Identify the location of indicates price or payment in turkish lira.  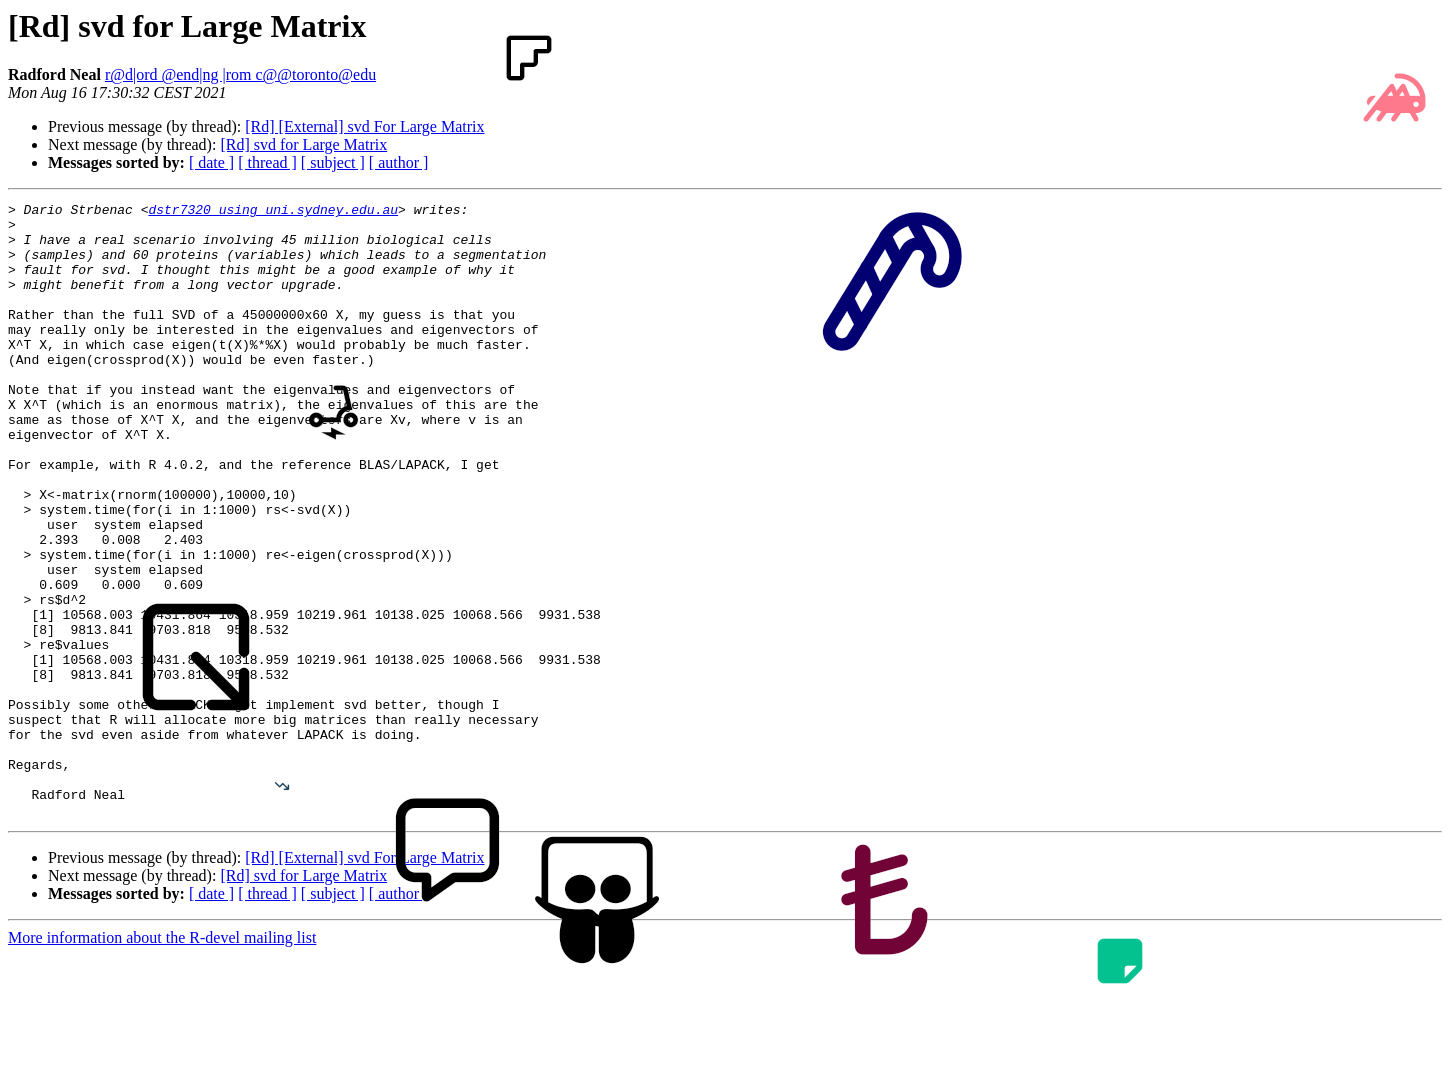
(878, 899).